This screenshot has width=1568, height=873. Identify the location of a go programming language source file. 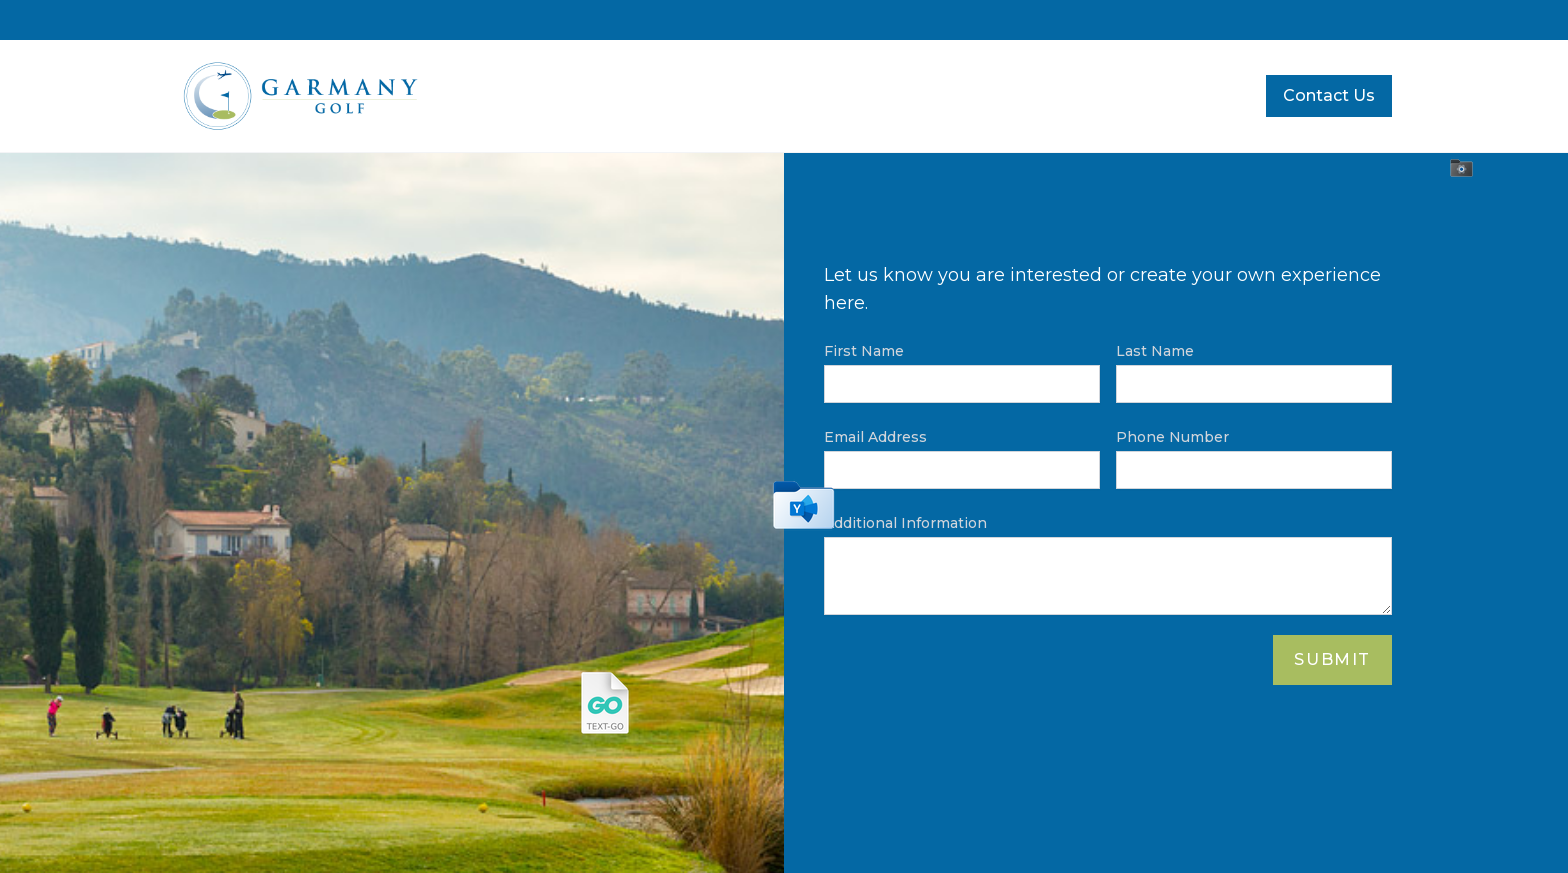
(605, 704).